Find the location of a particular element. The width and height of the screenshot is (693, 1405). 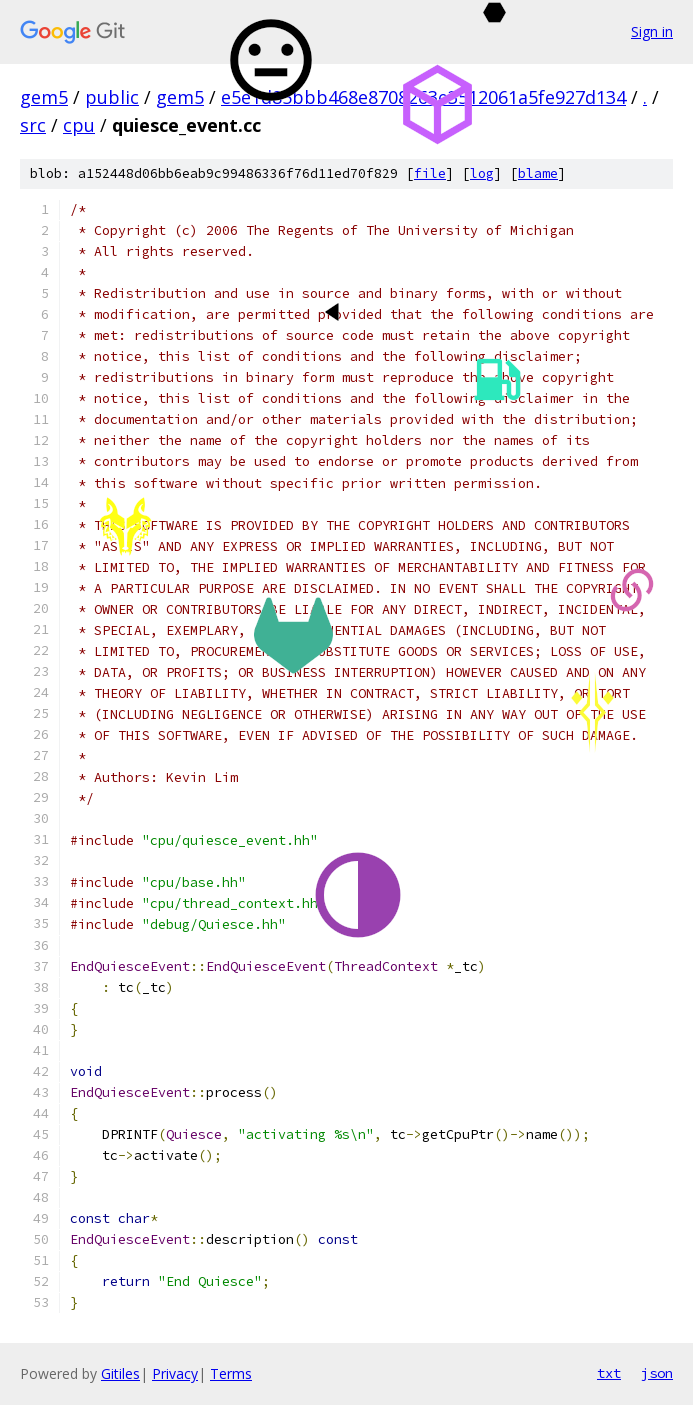

fulcrum app logo is located at coordinates (592, 712).